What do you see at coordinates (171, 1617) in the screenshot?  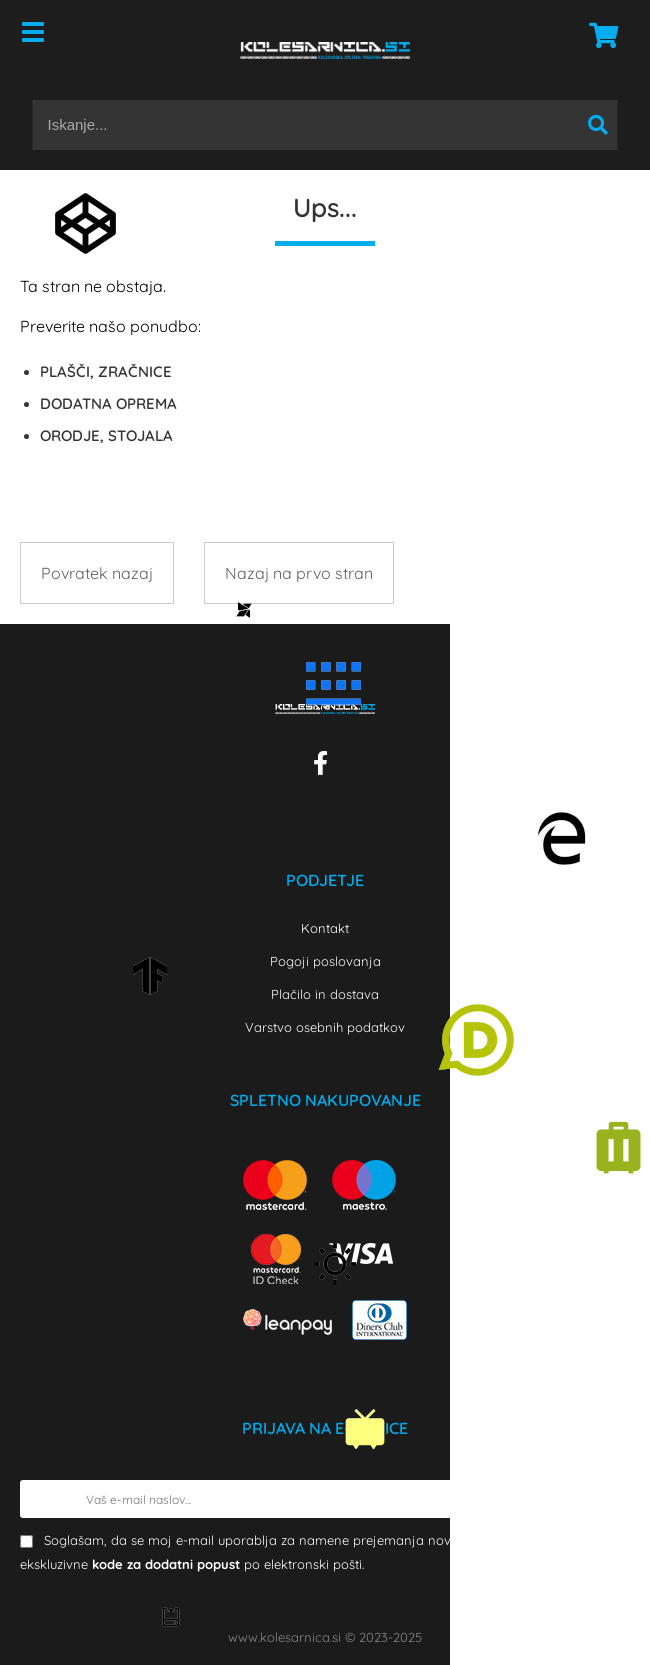 I see `uninstall an application` at bounding box center [171, 1617].